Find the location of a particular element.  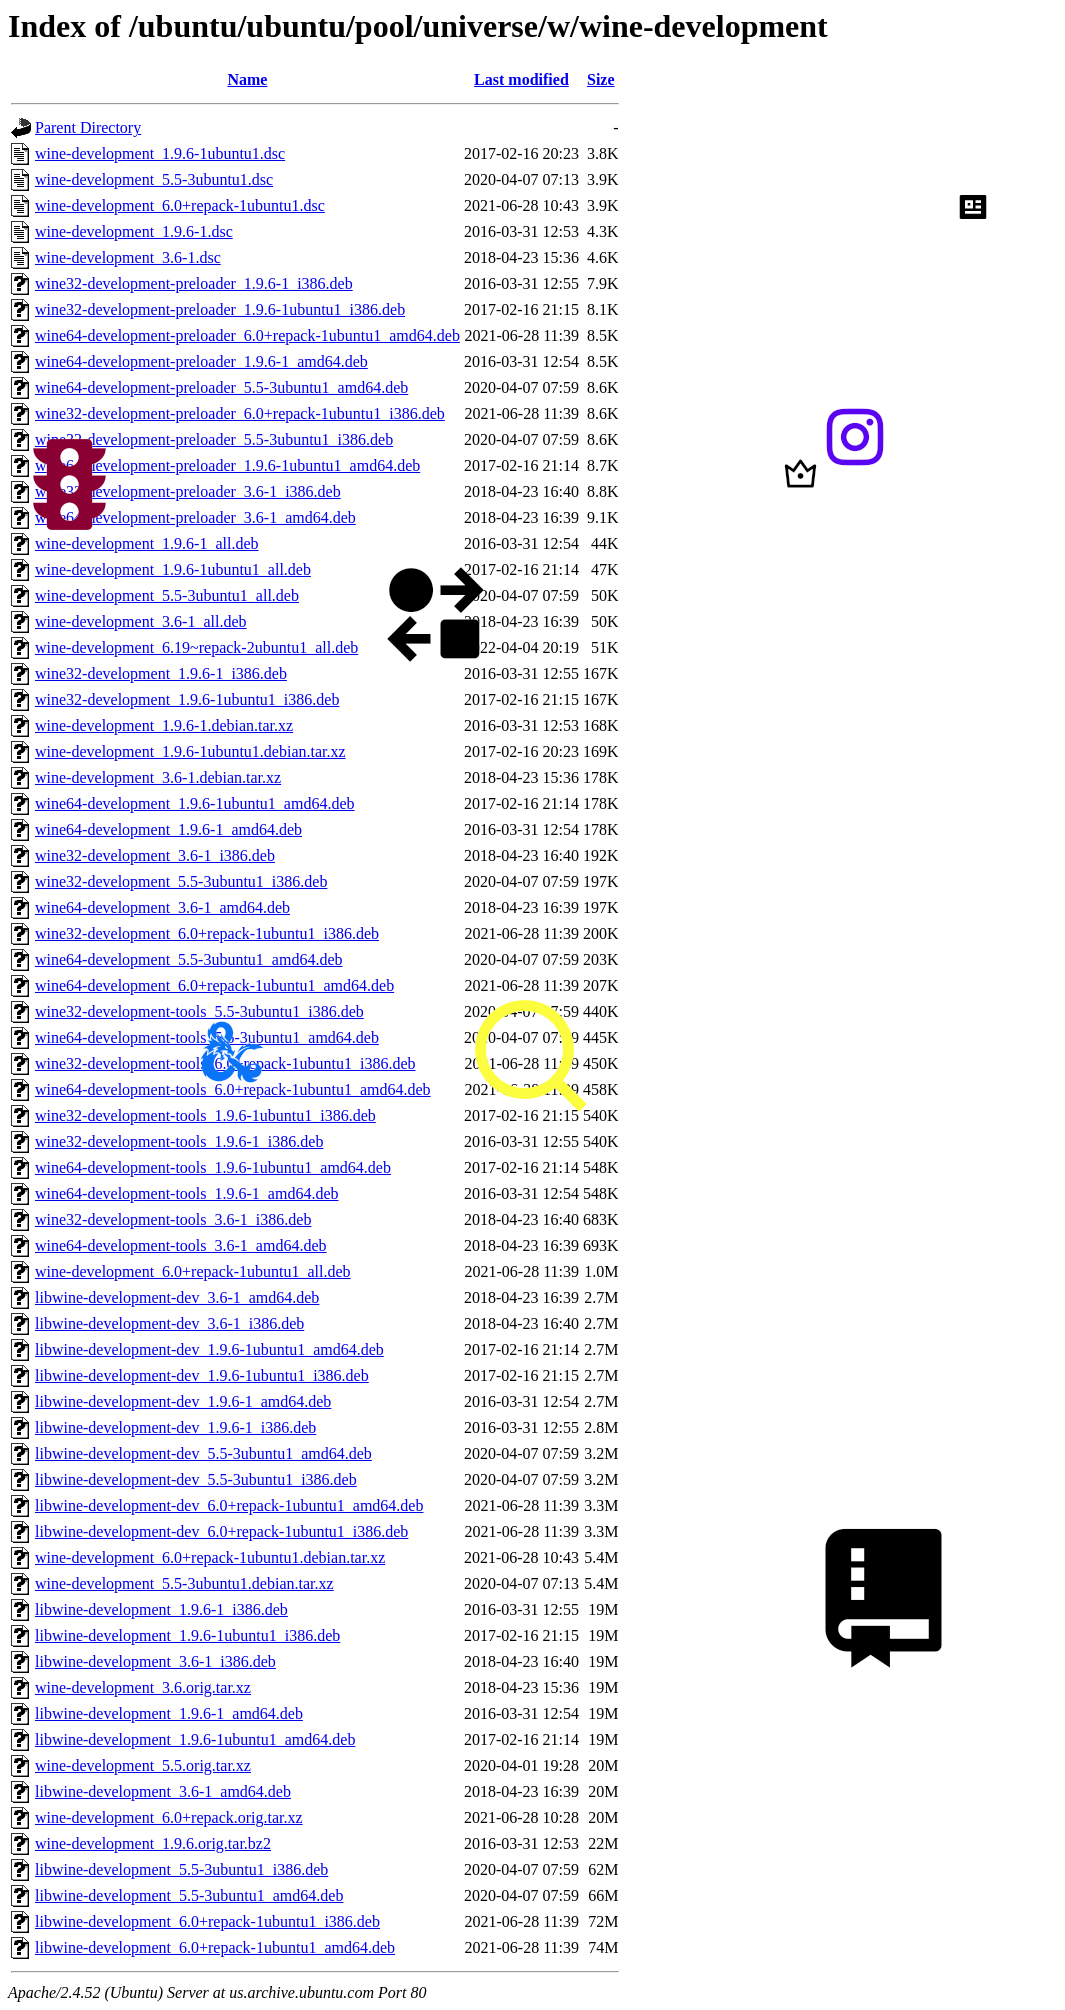

search for content or items is located at coordinates (530, 1055).